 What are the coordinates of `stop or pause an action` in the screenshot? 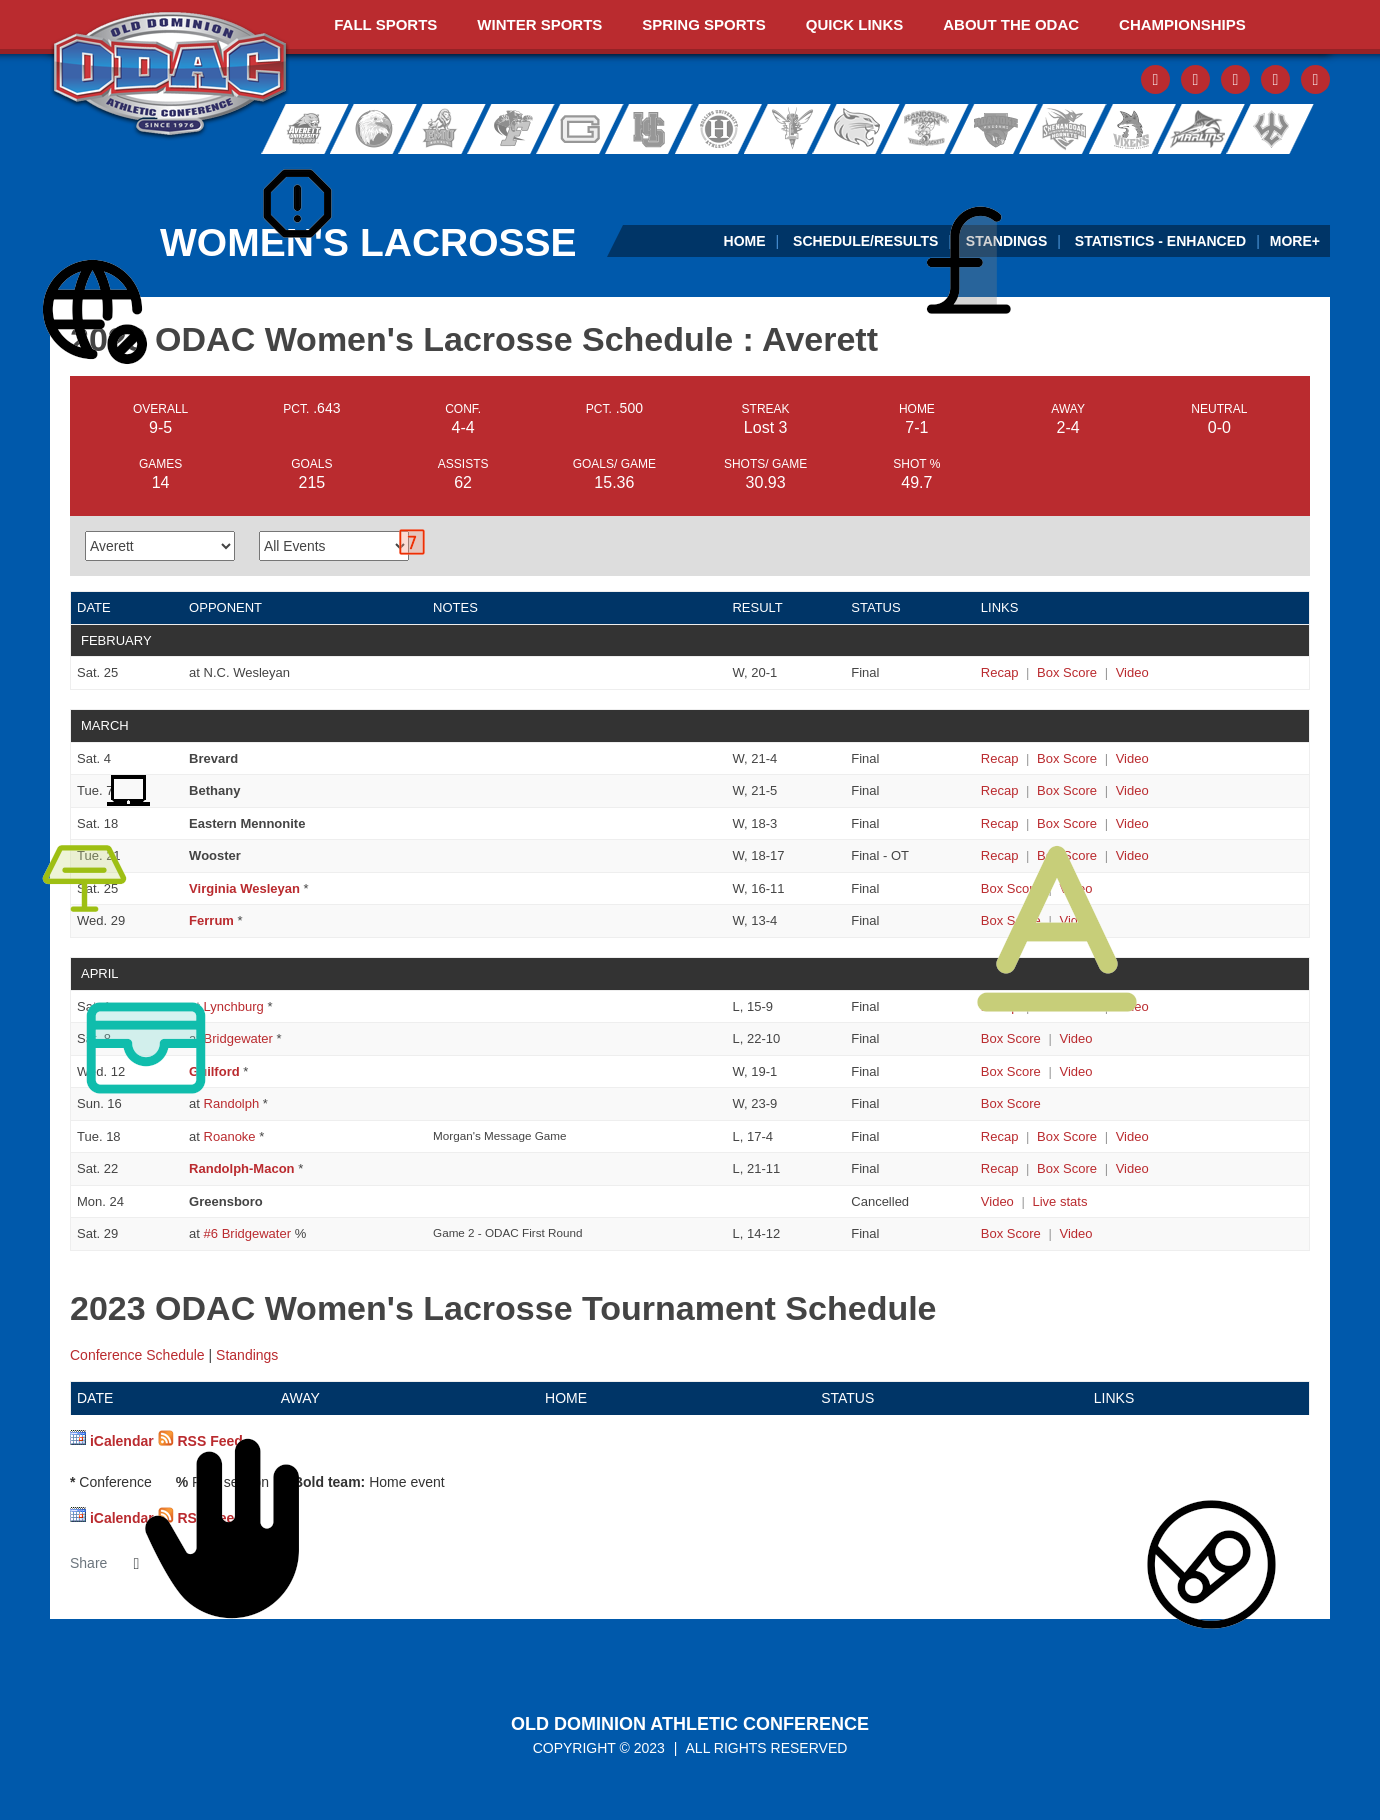 It's located at (228, 1528).